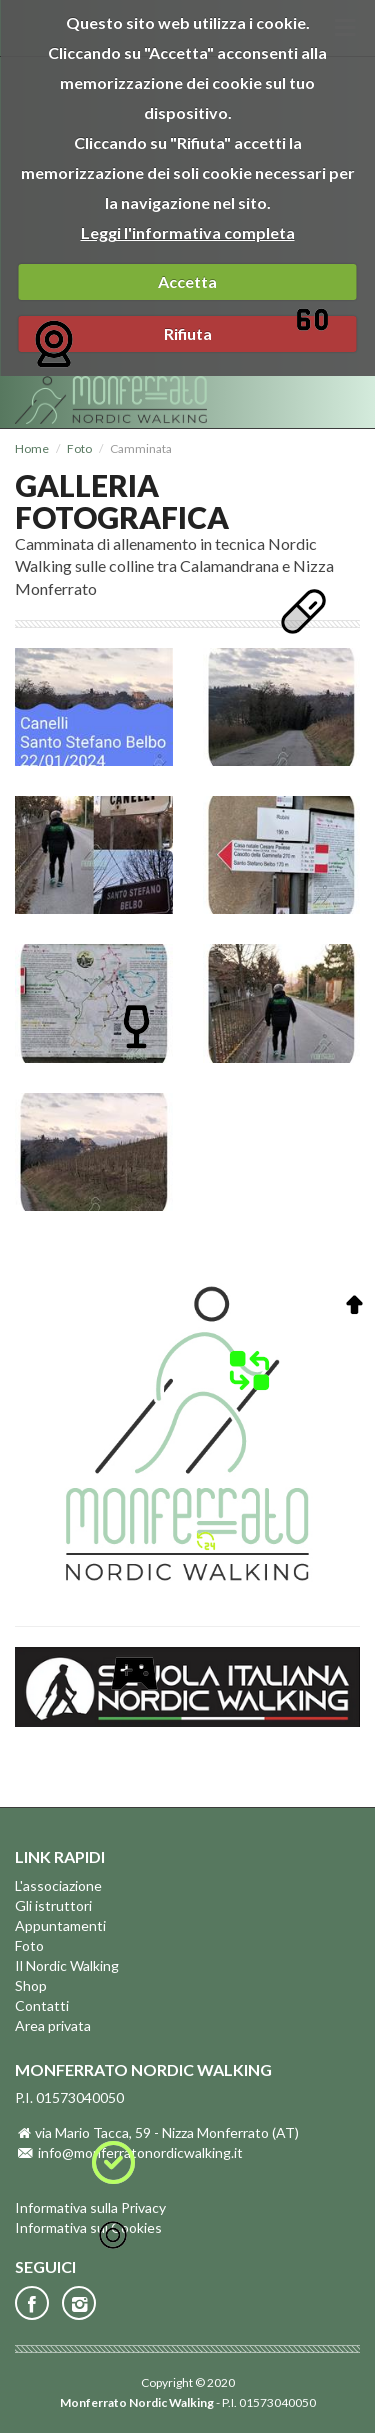 This screenshot has height=2433, width=375. I want to click on indicates 24-hour availability or support, so click(205, 1540).